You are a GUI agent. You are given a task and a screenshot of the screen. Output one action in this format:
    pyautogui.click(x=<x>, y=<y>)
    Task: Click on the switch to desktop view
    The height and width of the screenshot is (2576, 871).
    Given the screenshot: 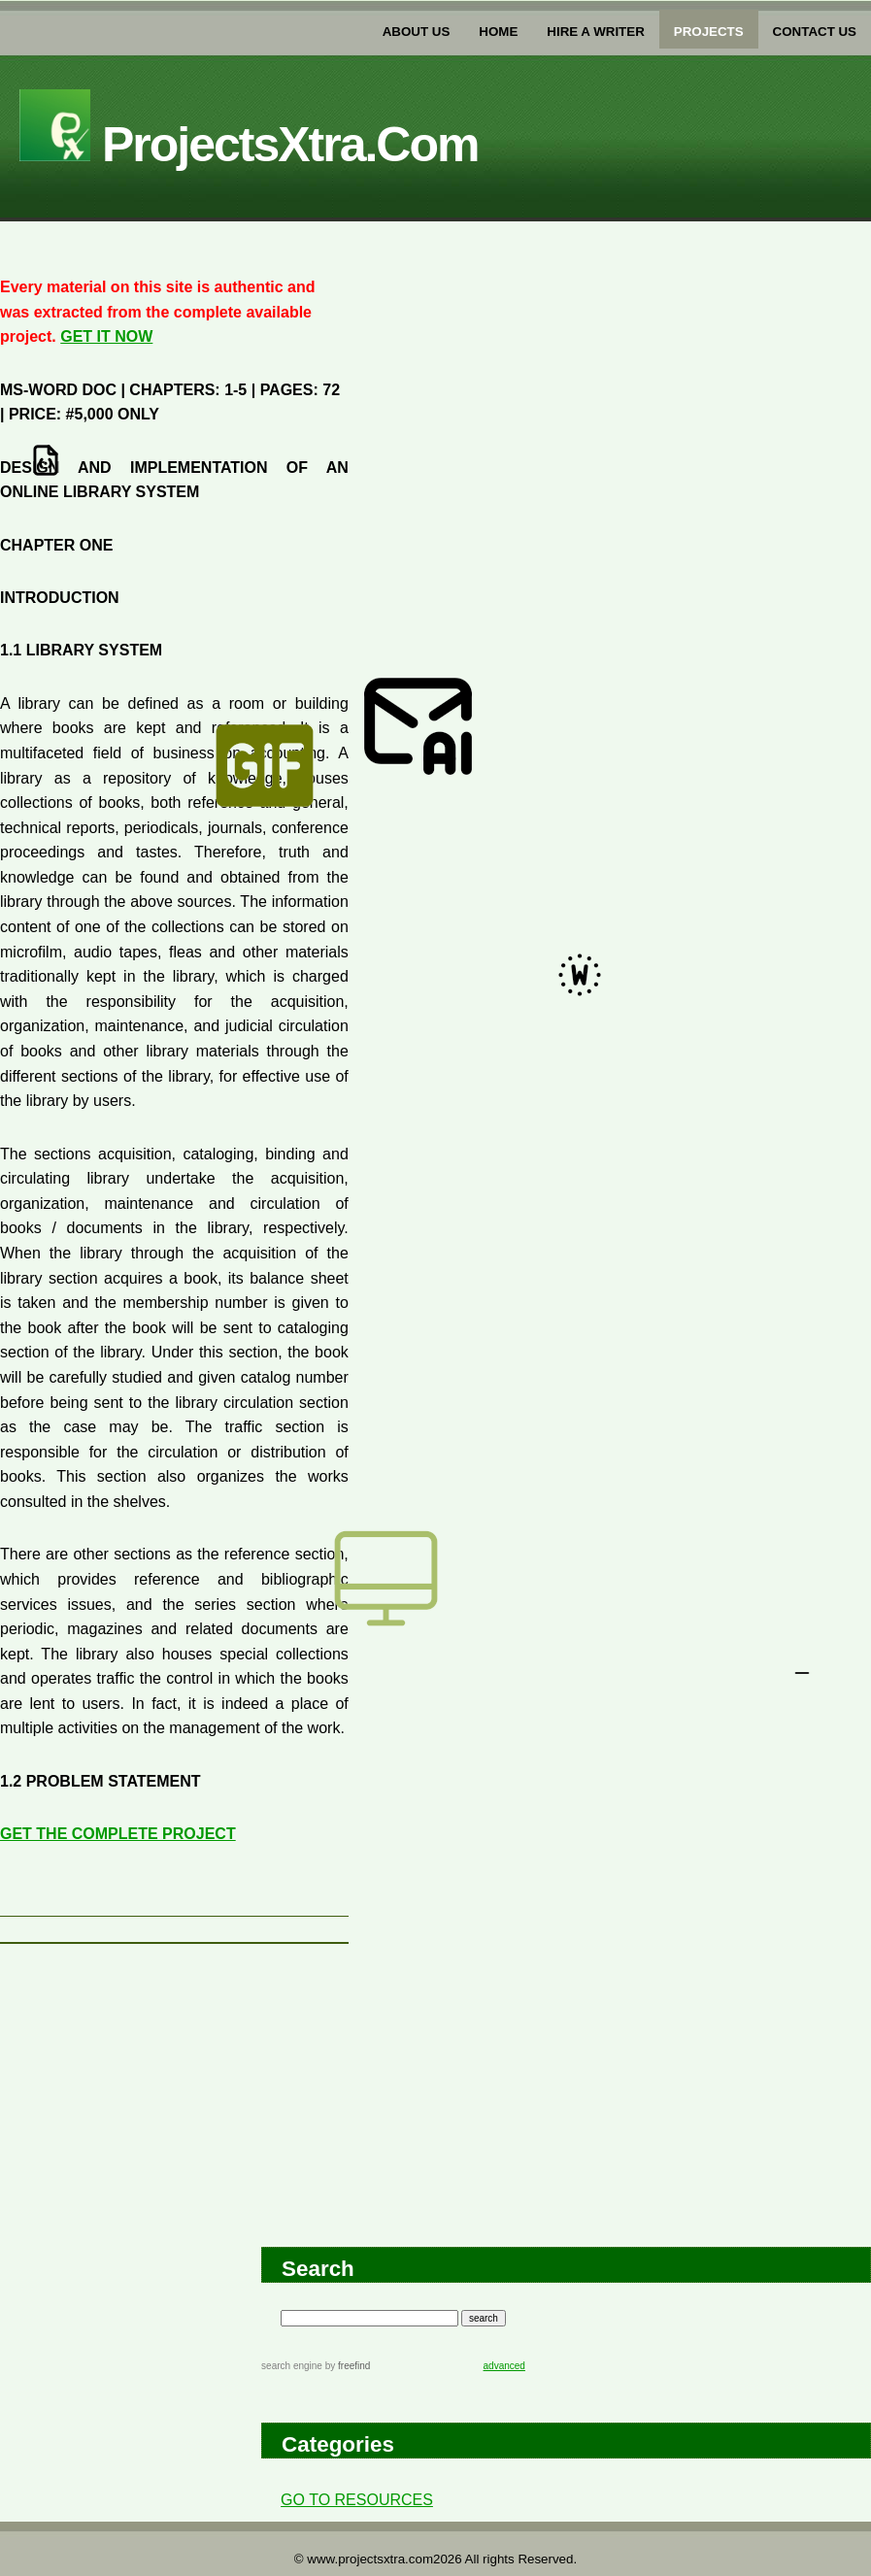 What is the action you would take?
    pyautogui.click(x=385, y=1574)
    